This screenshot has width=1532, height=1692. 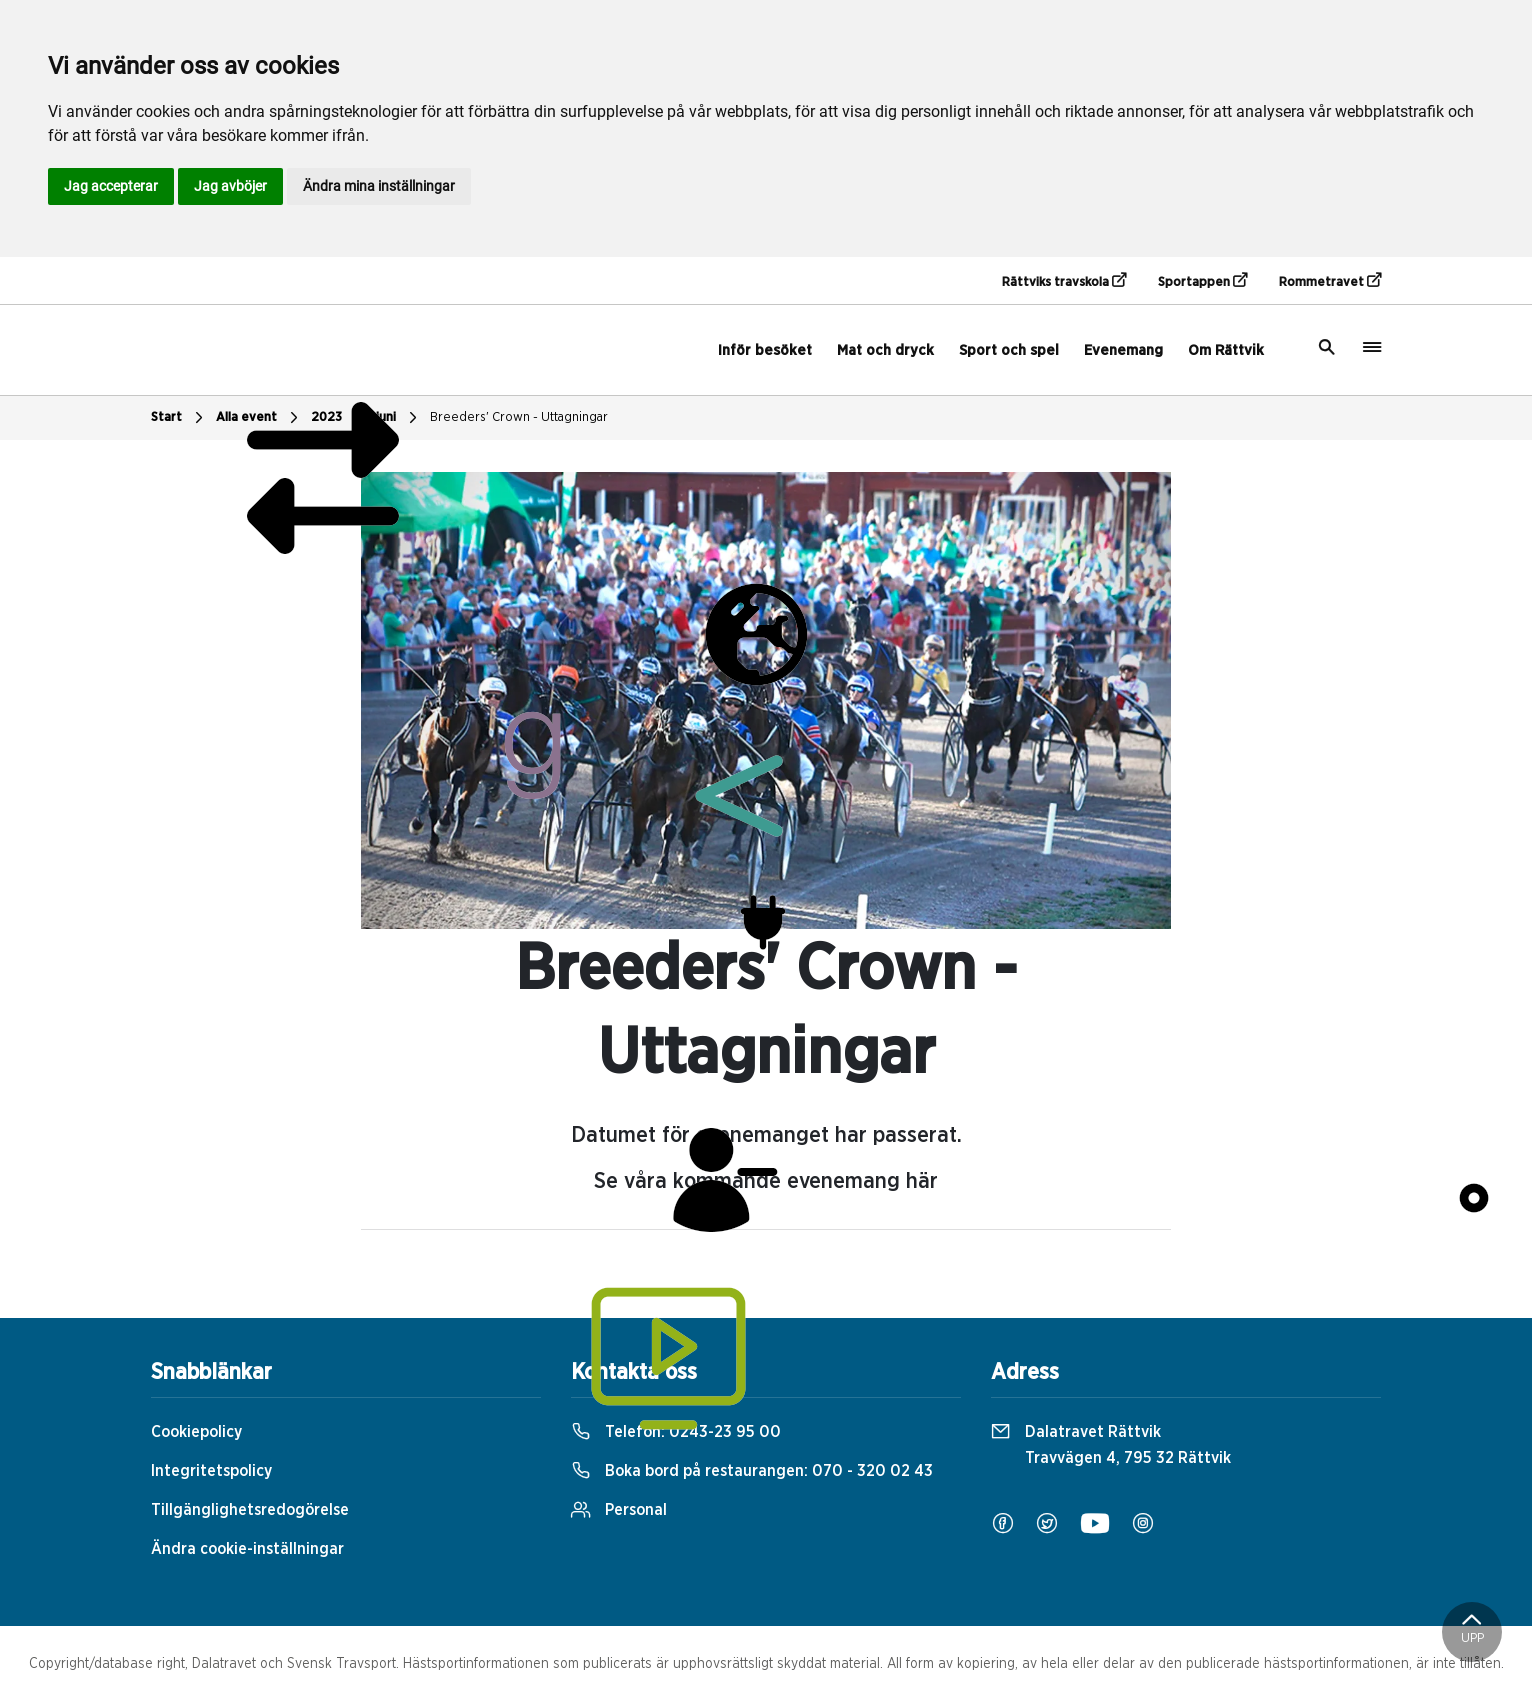 I want to click on navigate back to the previous screen, so click(x=742, y=796).